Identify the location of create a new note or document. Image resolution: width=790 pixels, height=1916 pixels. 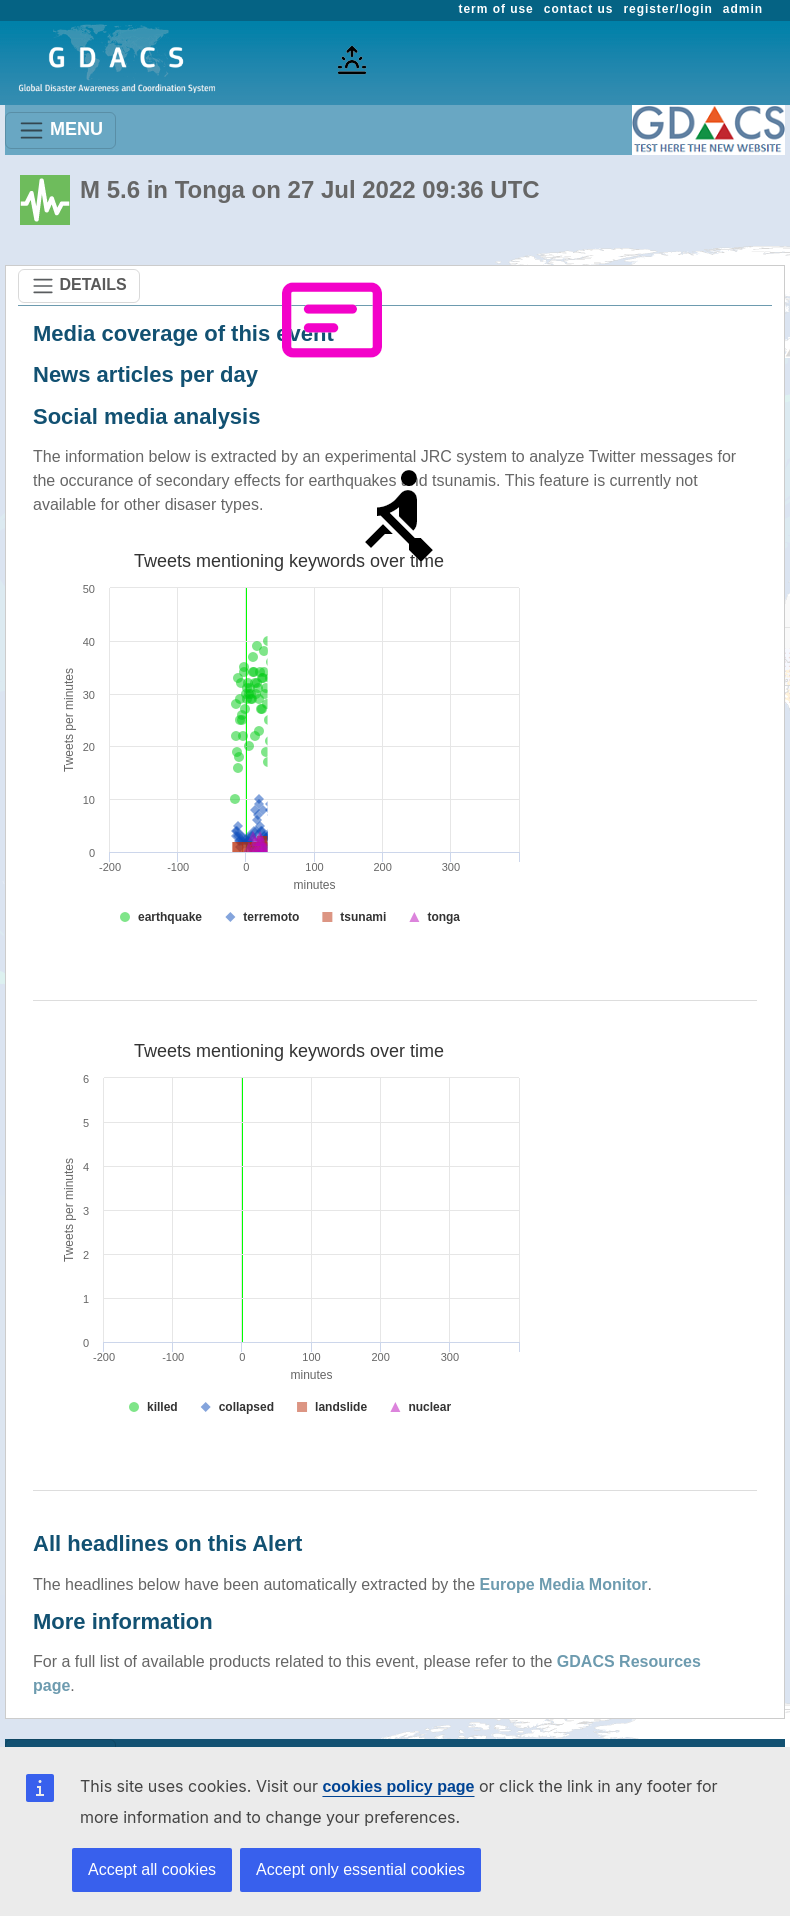
(332, 320).